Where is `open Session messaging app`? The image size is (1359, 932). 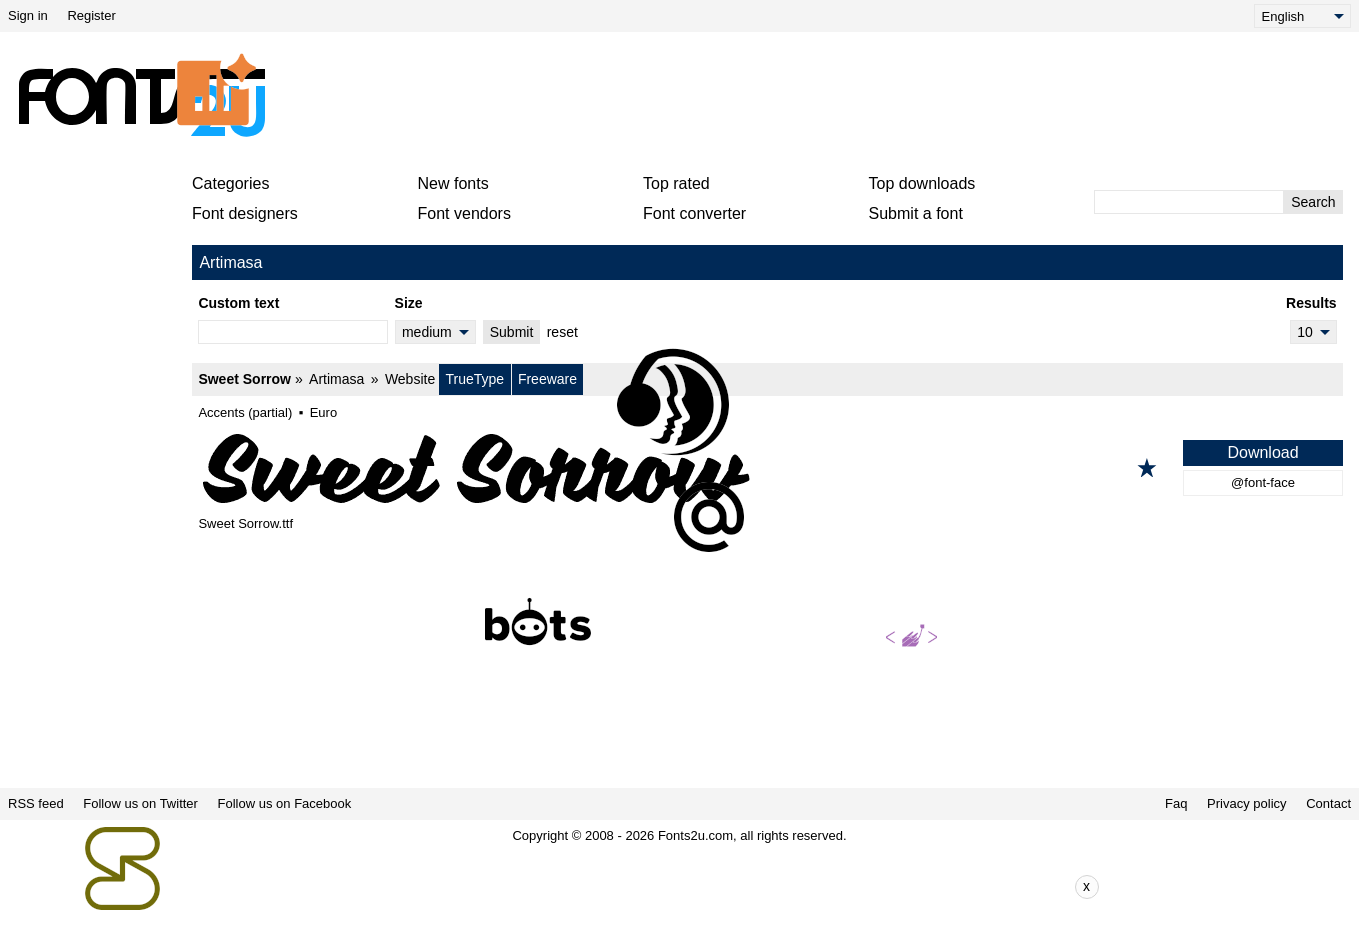
open Session messaging app is located at coordinates (122, 868).